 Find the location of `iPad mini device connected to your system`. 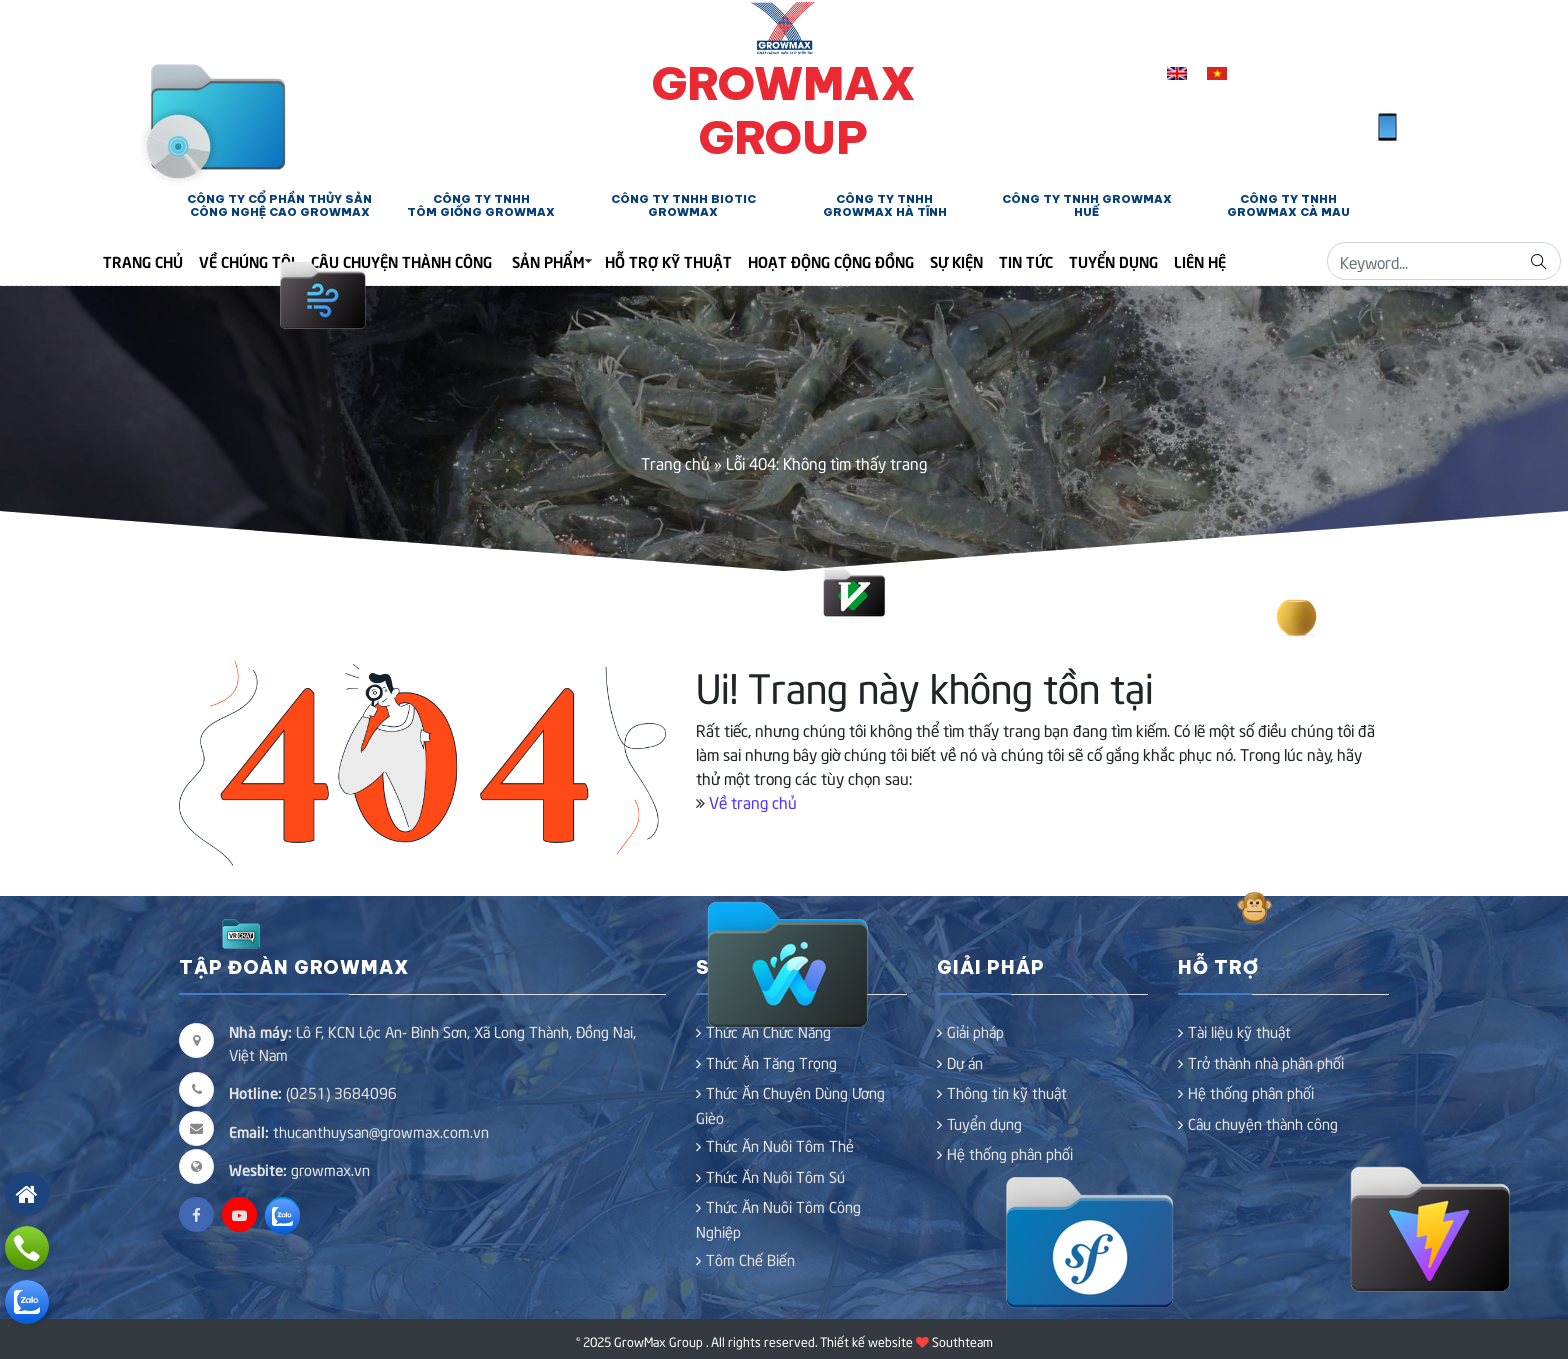

iPad mini device connected to your system is located at coordinates (1387, 124).